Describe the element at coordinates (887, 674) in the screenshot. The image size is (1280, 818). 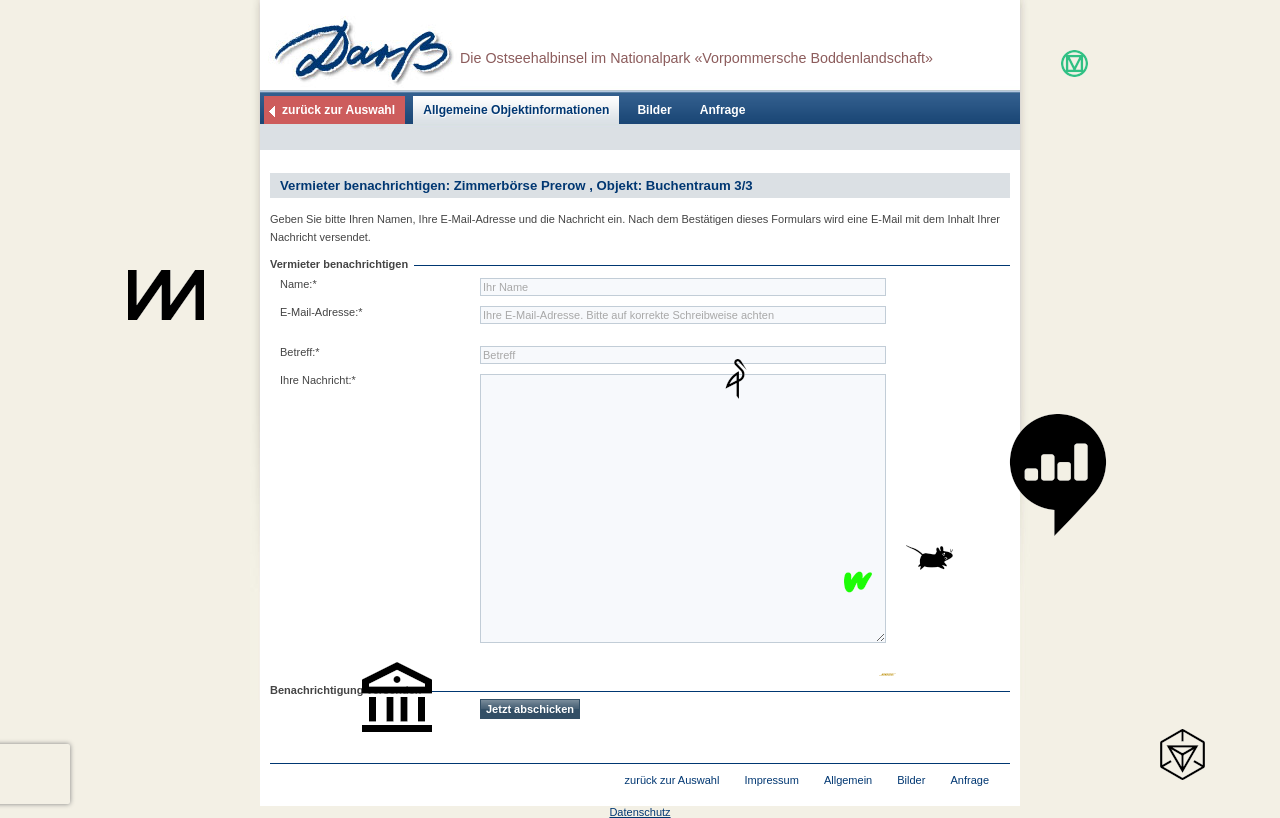
I see `visit the Bose website or store` at that location.